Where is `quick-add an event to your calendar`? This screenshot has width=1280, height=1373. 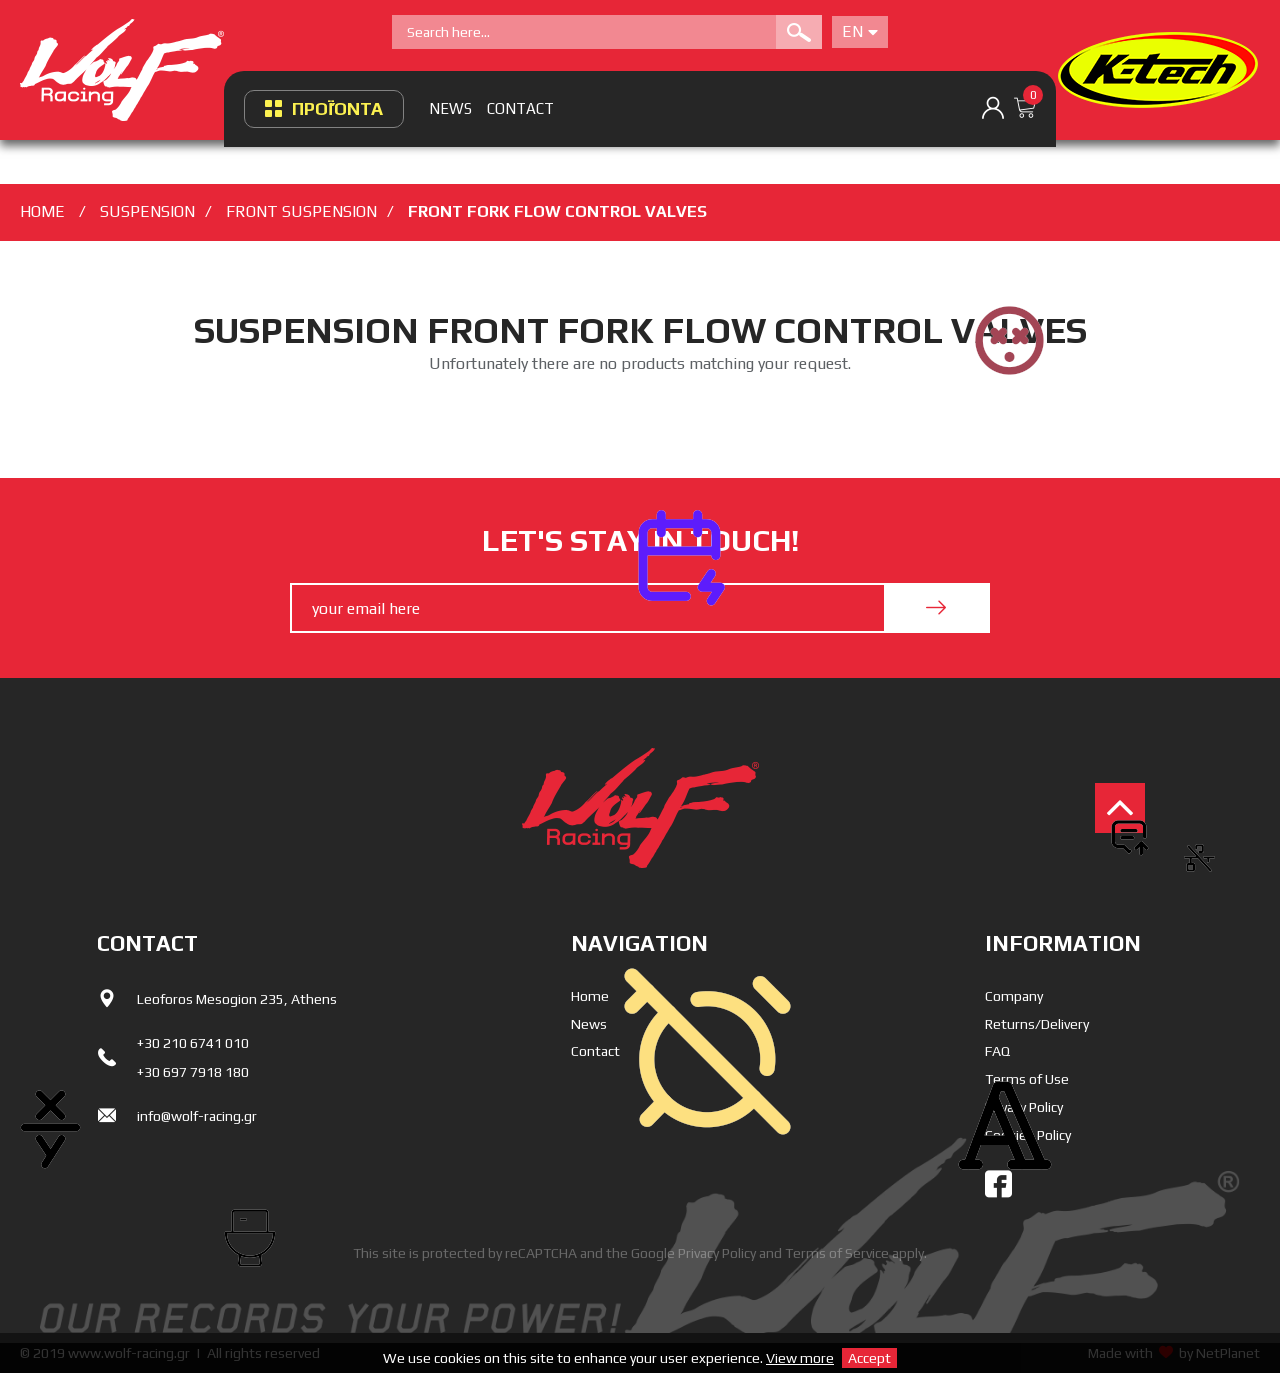 quick-add an event to your calendar is located at coordinates (679, 555).